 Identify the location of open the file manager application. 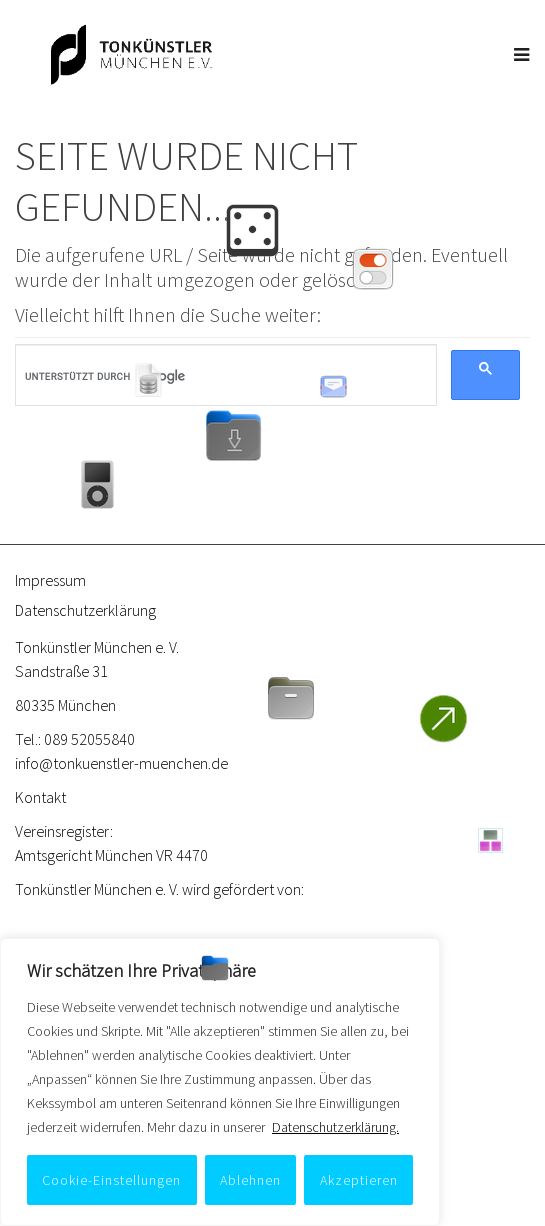
(291, 698).